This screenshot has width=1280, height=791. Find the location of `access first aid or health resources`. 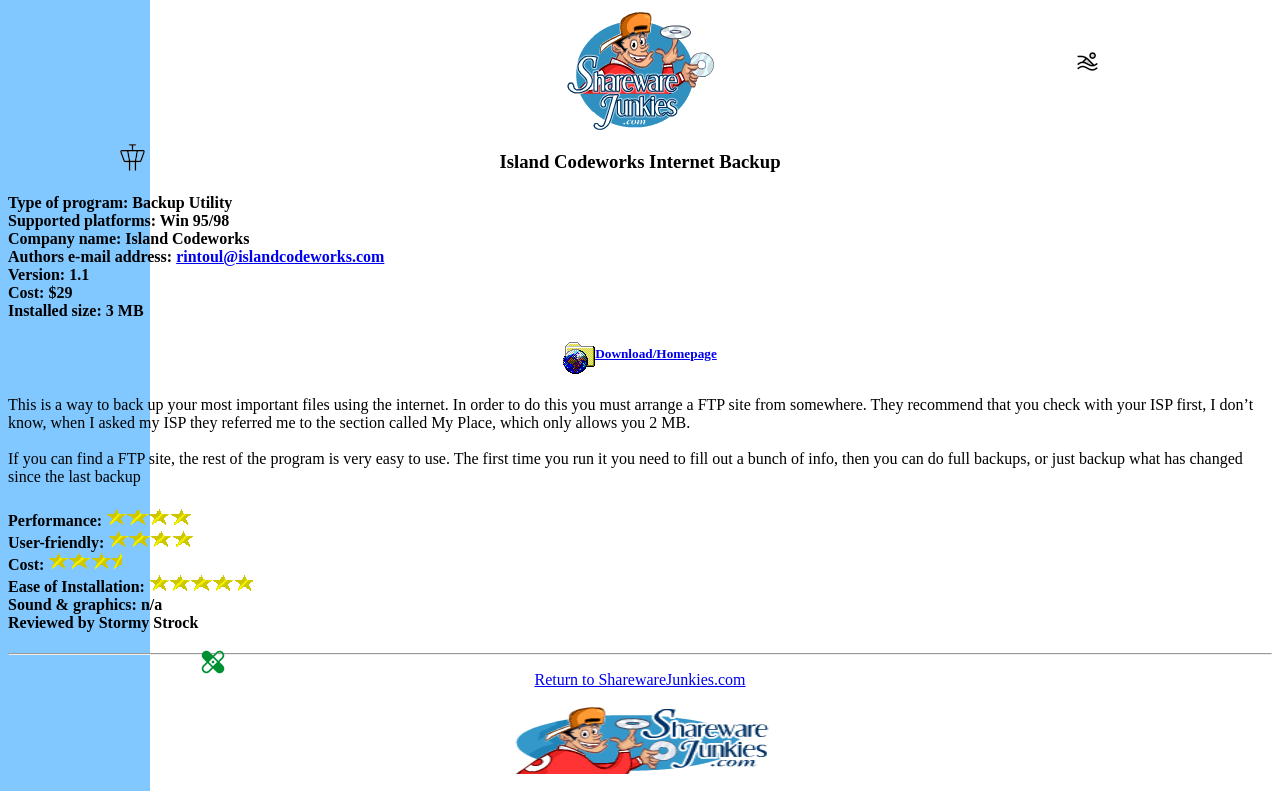

access first aid or health resources is located at coordinates (213, 662).